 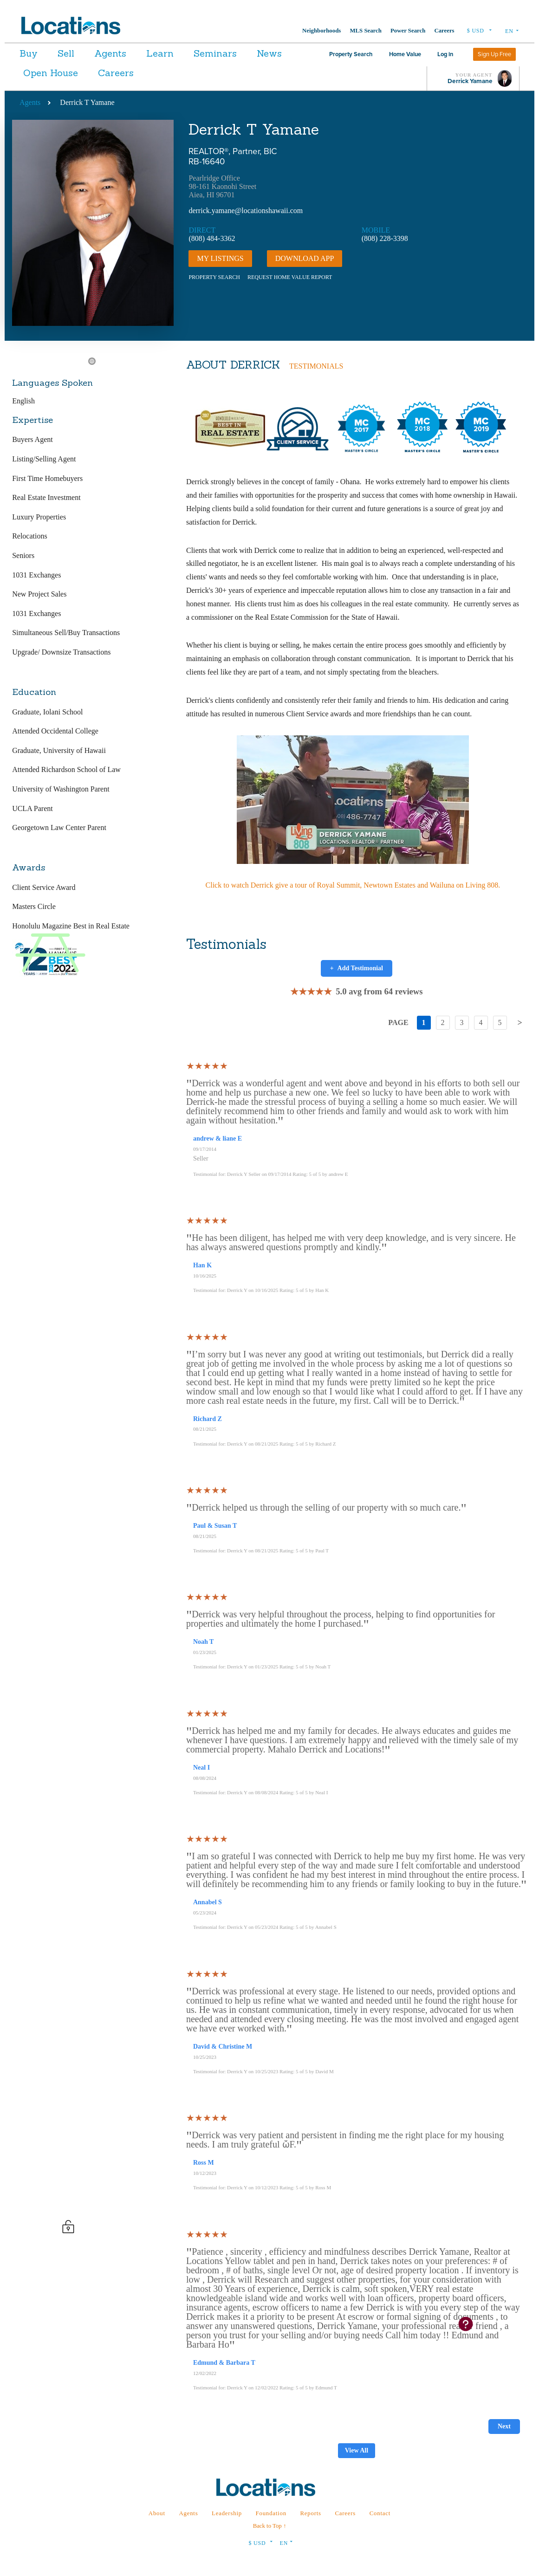 I want to click on find nearby picnic areas or rest stops, so click(x=50, y=953).